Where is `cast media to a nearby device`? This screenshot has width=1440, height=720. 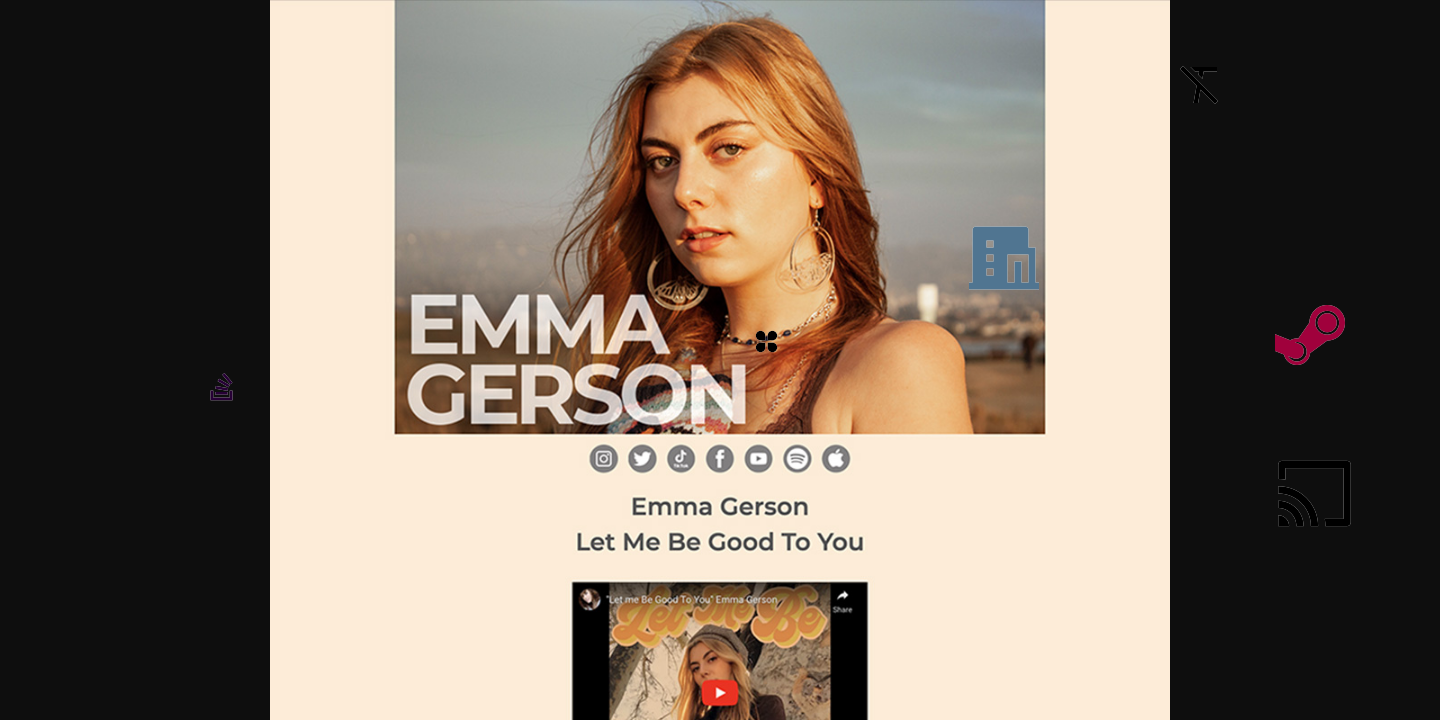 cast media to a nearby device is located at coordinates (1314, 493).